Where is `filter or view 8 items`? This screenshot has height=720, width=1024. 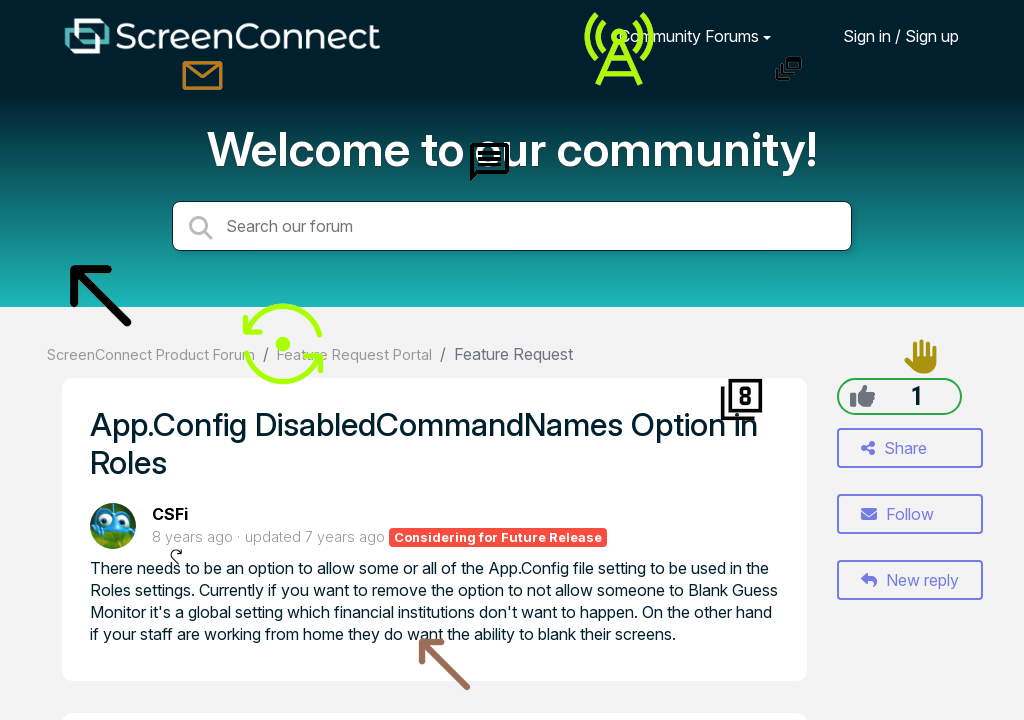
filter or view 8 items is located at coordinates (741, 399).